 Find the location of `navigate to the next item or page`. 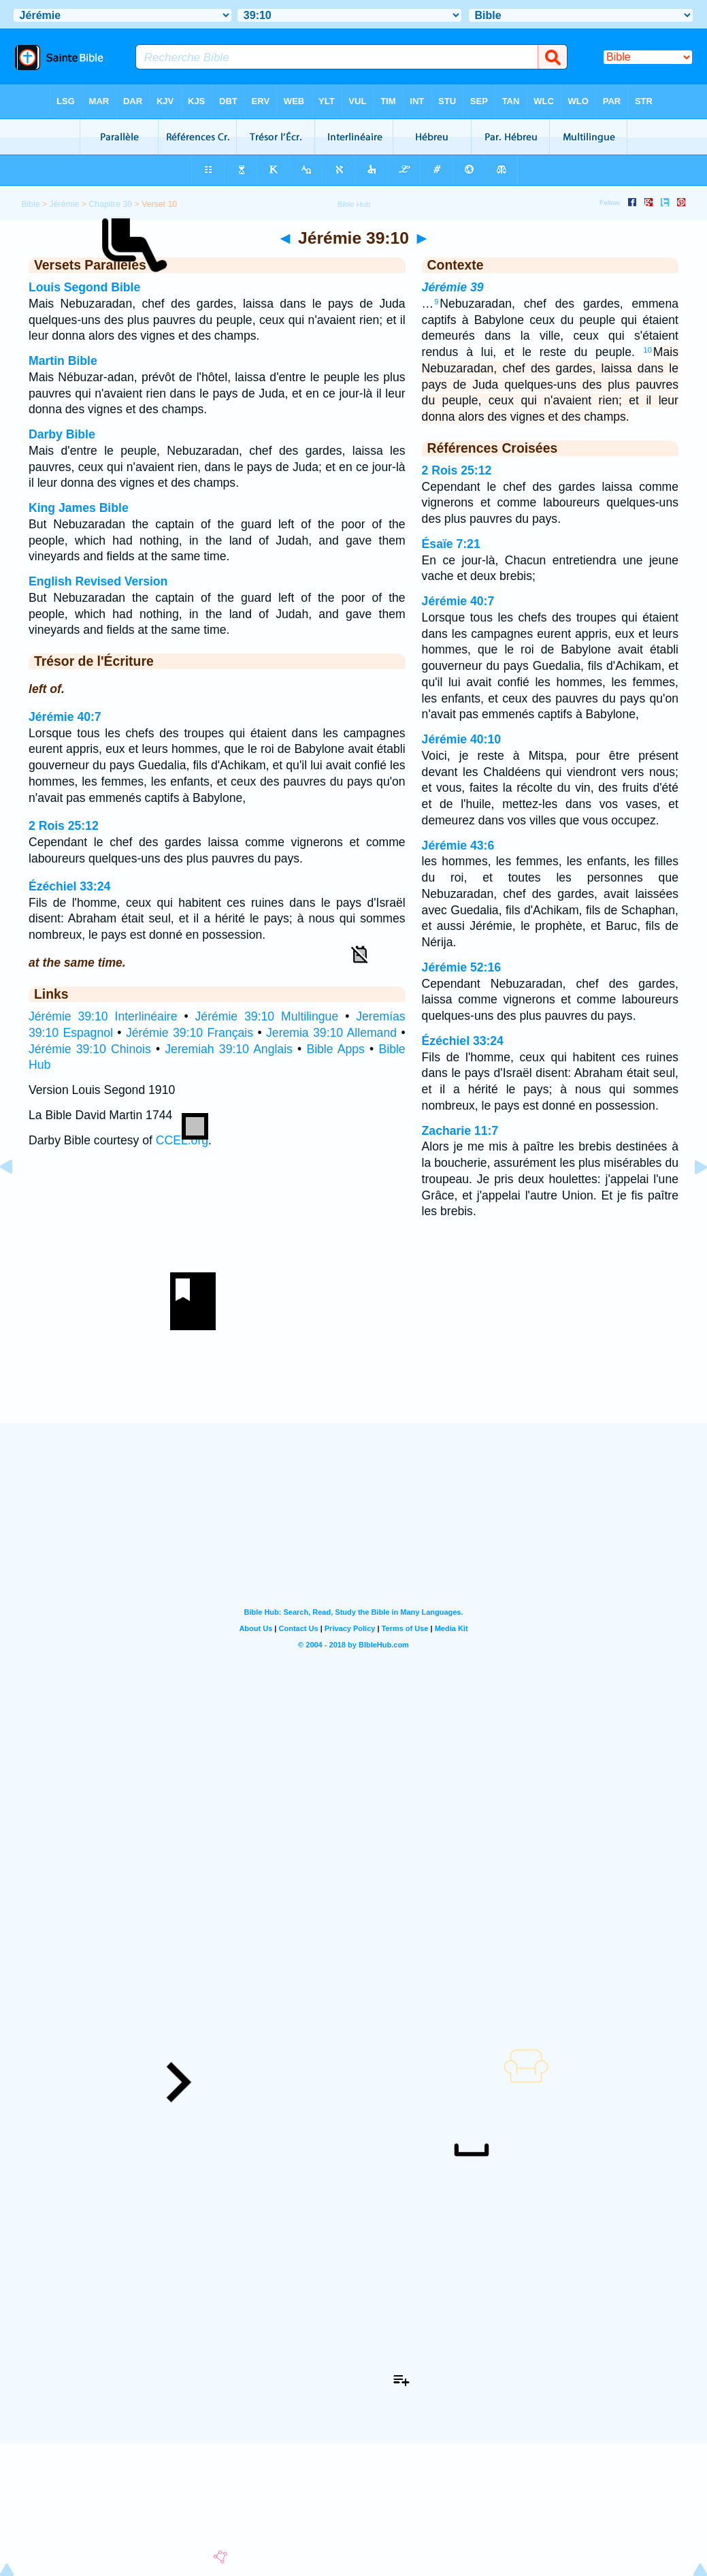

navigate to the next item or page is located at coordinates (178, 2082).